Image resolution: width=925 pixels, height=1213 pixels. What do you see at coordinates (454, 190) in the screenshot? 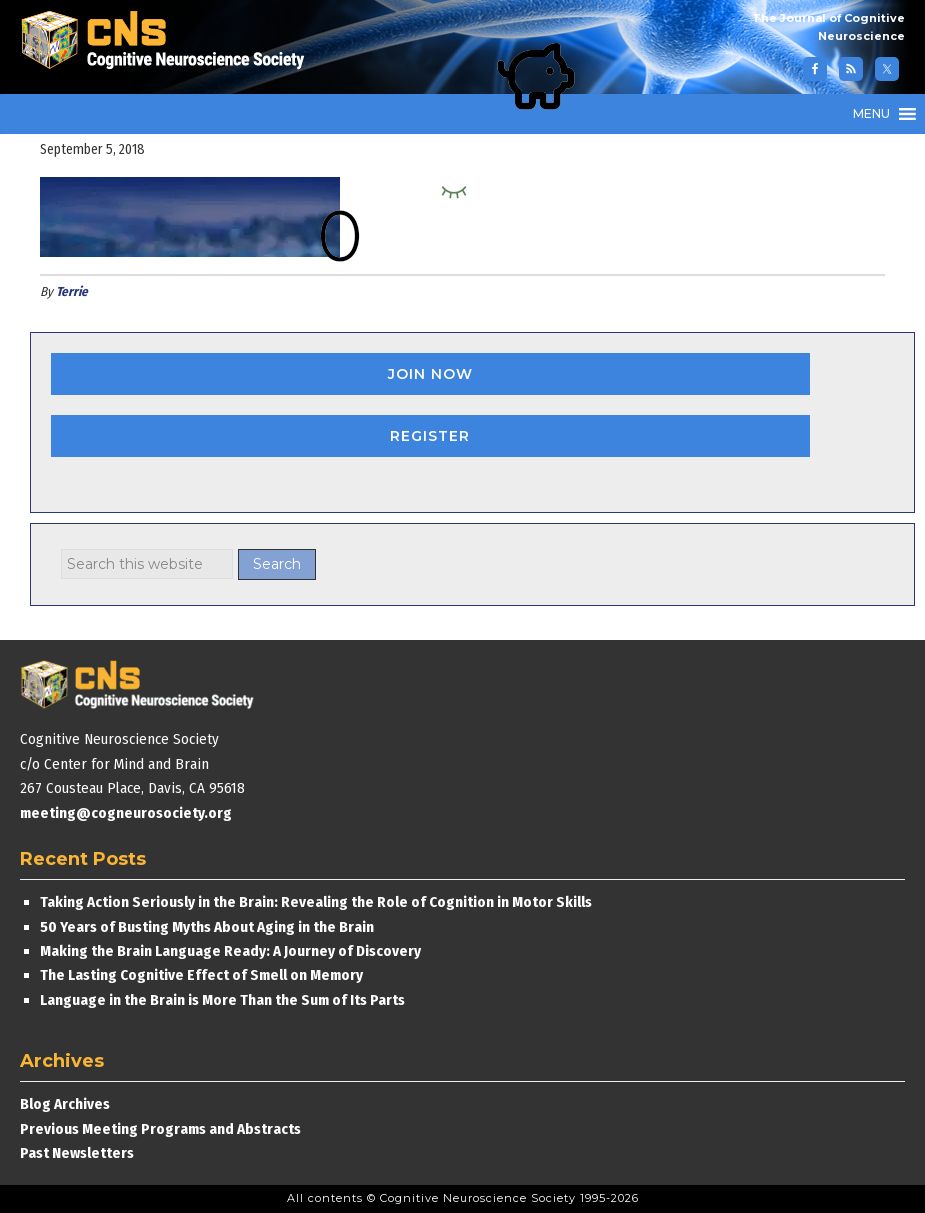
I see `hide password or sensitive content` at bounding box center [454, 190].